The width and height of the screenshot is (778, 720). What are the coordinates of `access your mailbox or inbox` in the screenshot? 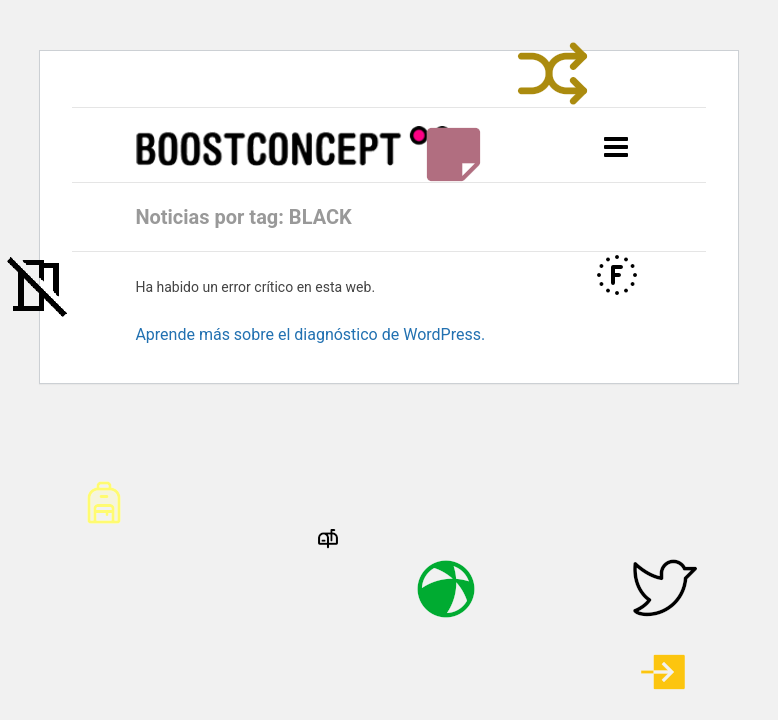 It's located at (328, 539).